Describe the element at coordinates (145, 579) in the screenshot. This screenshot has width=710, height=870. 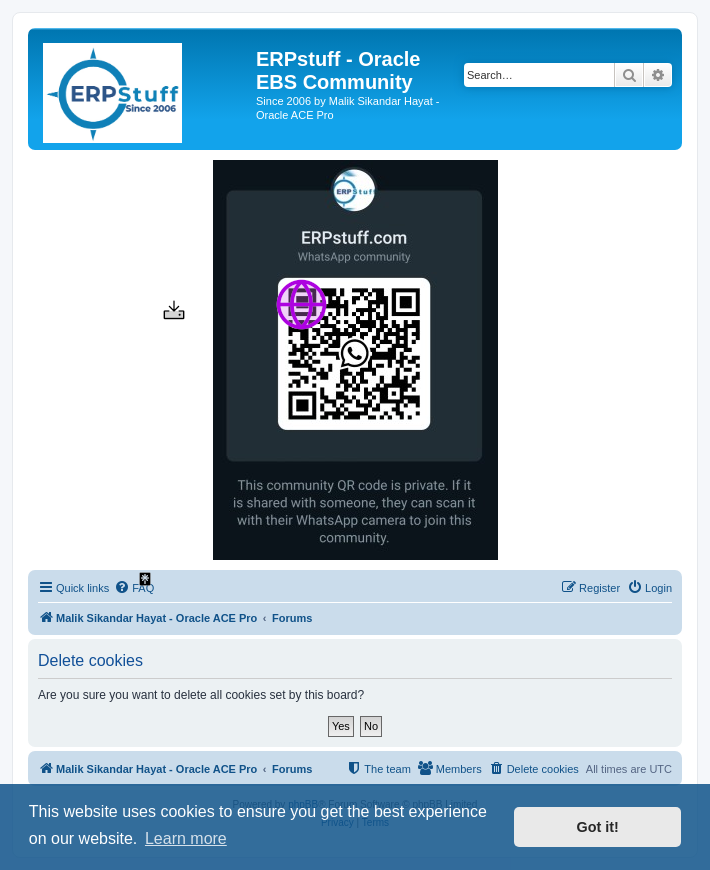
I see `open linktree profile` at that location.